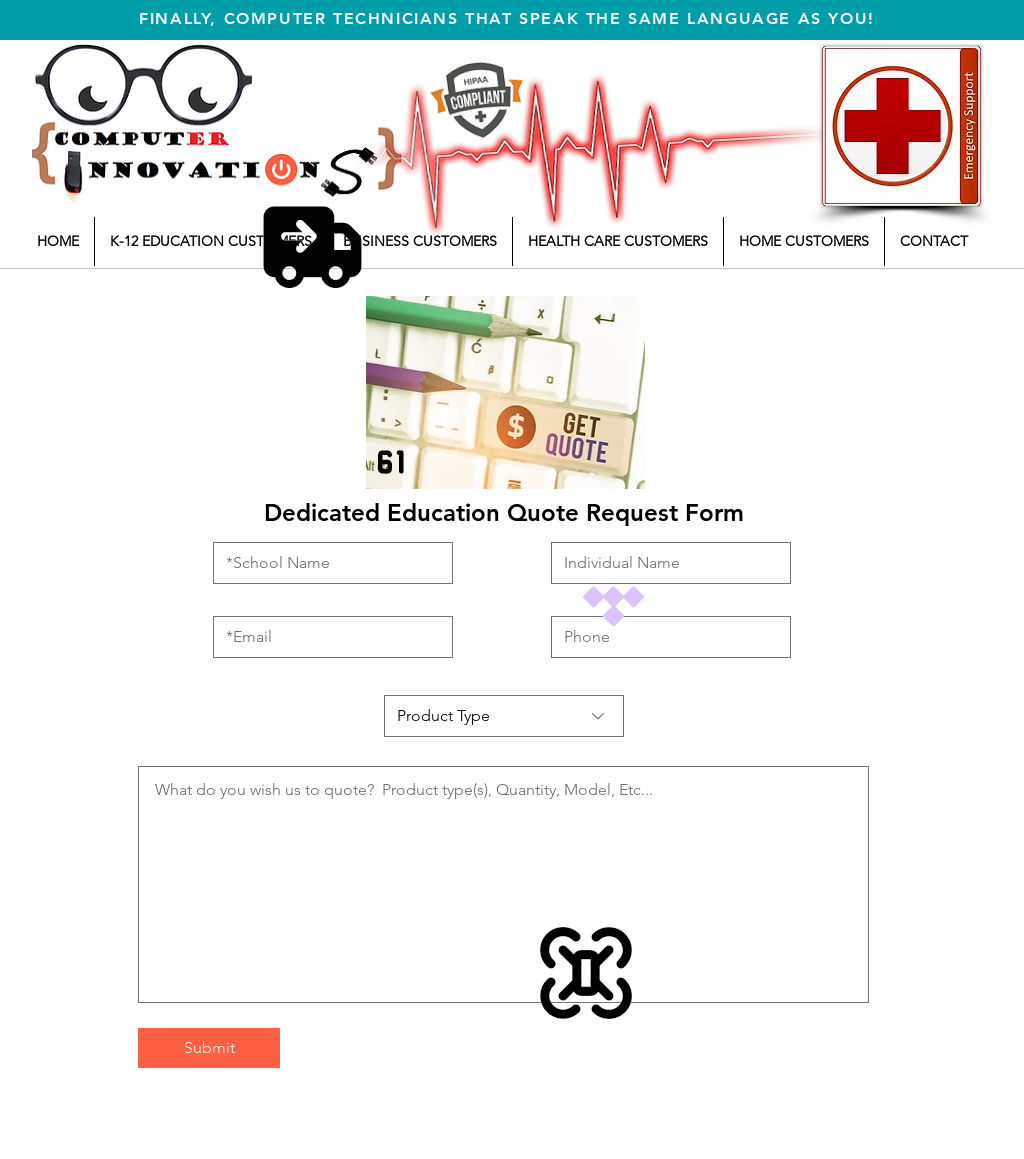  What do you see at coordinates (392, 462) in the screenshot?
I see `displays the number 61 as a badge or counter` at bounding box center [392, 462].